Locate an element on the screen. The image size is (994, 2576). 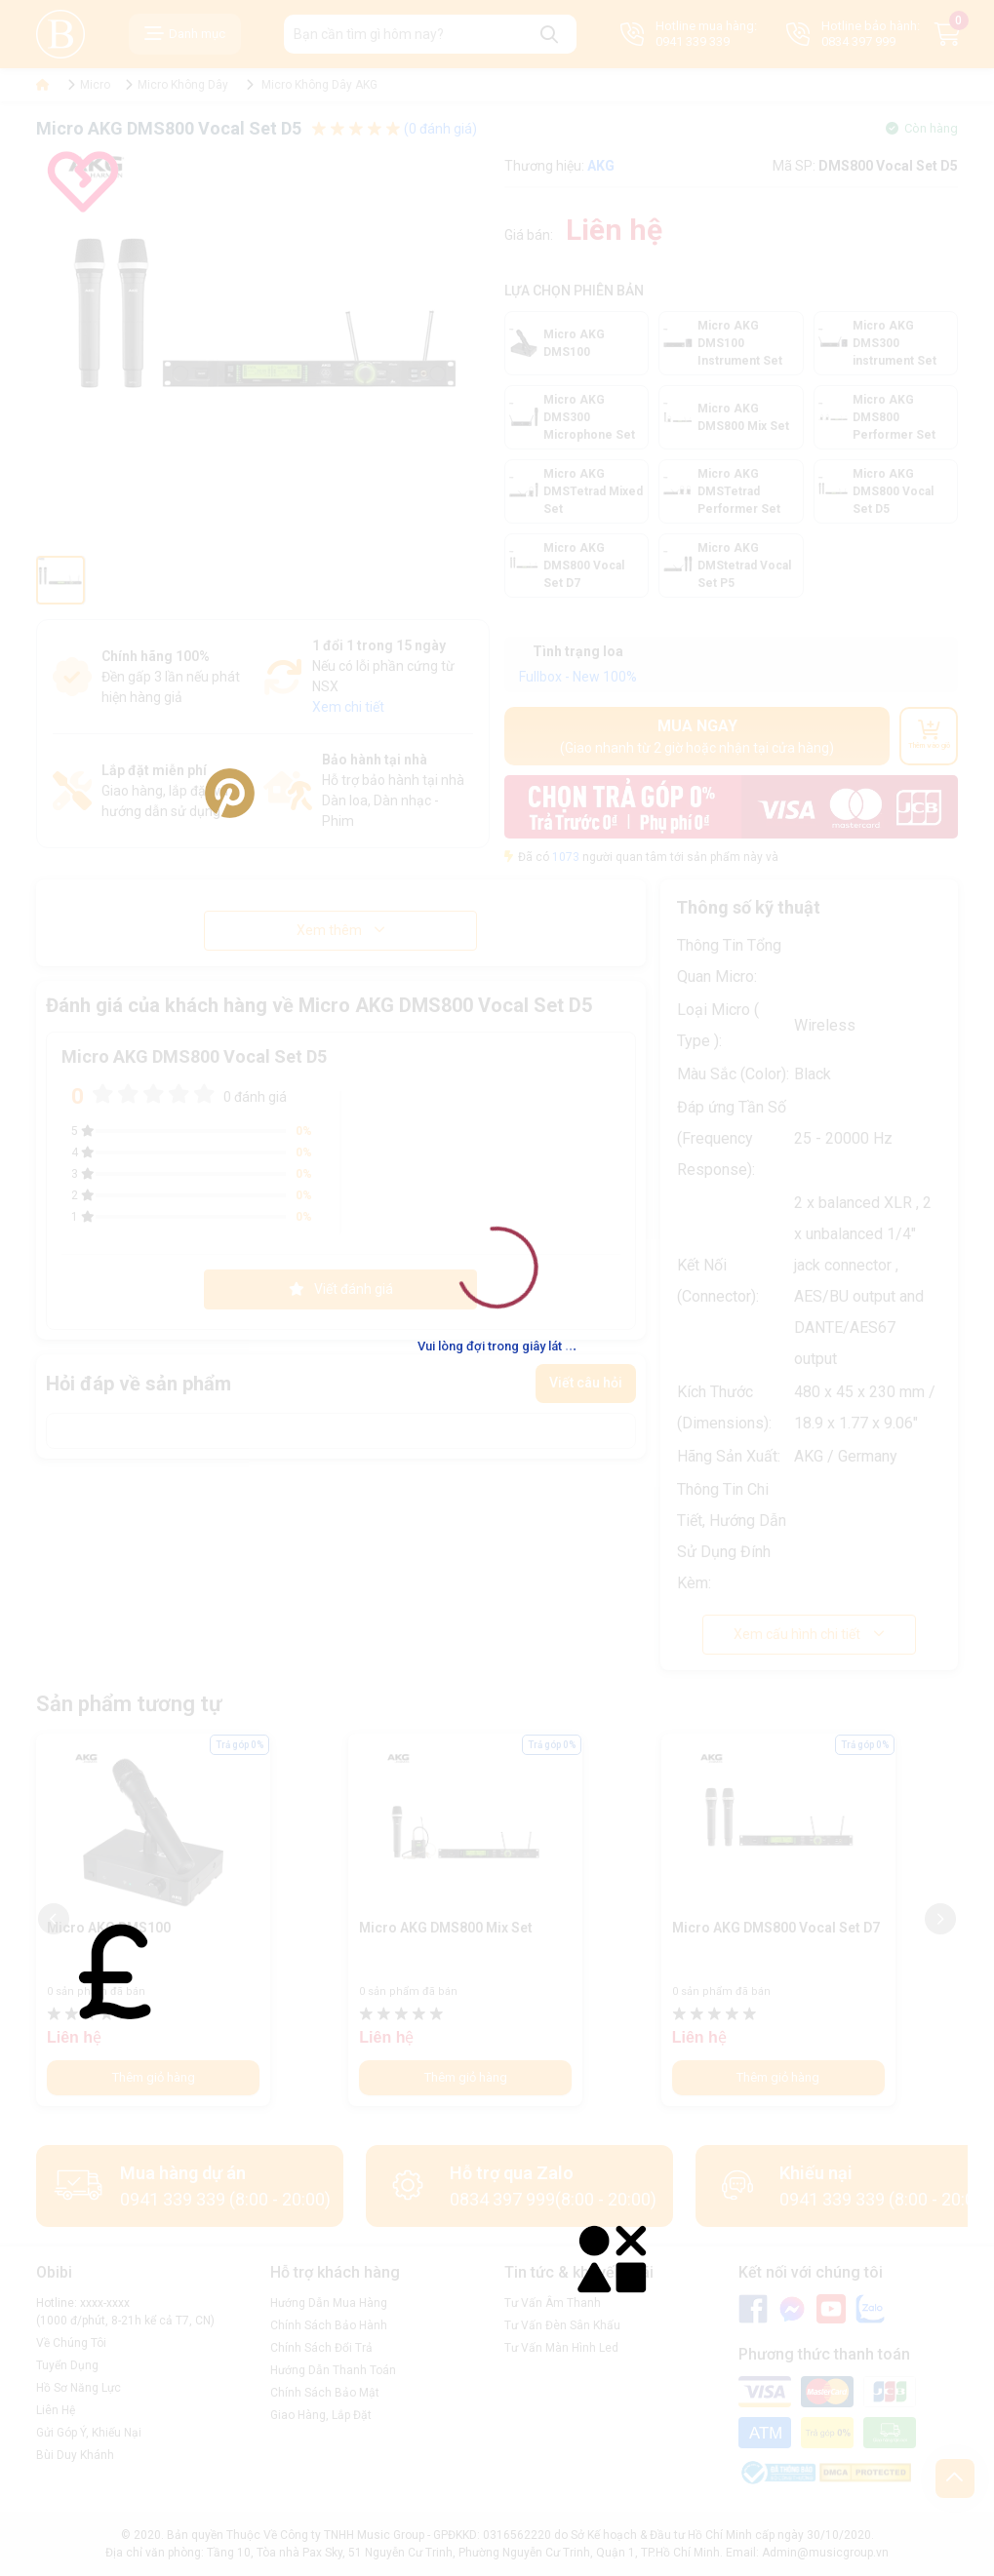
view or manage British pound currency is located at coordinates (115, 1971).